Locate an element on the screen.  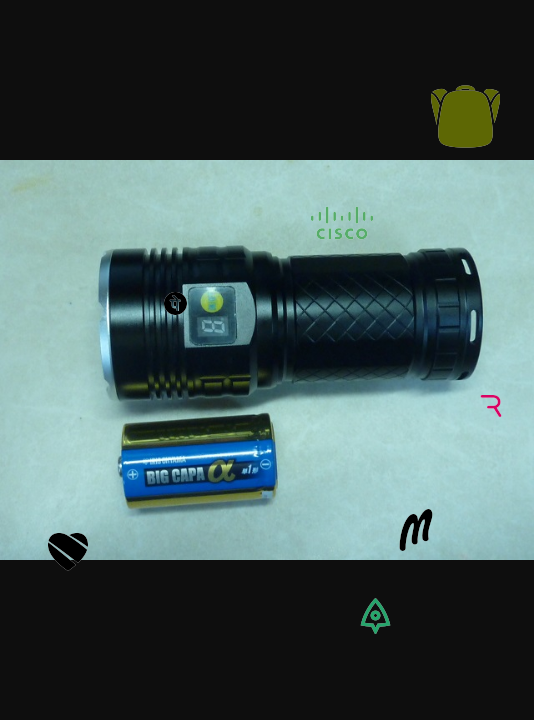
rive animation platform logo is located at coordinates (491, 406).